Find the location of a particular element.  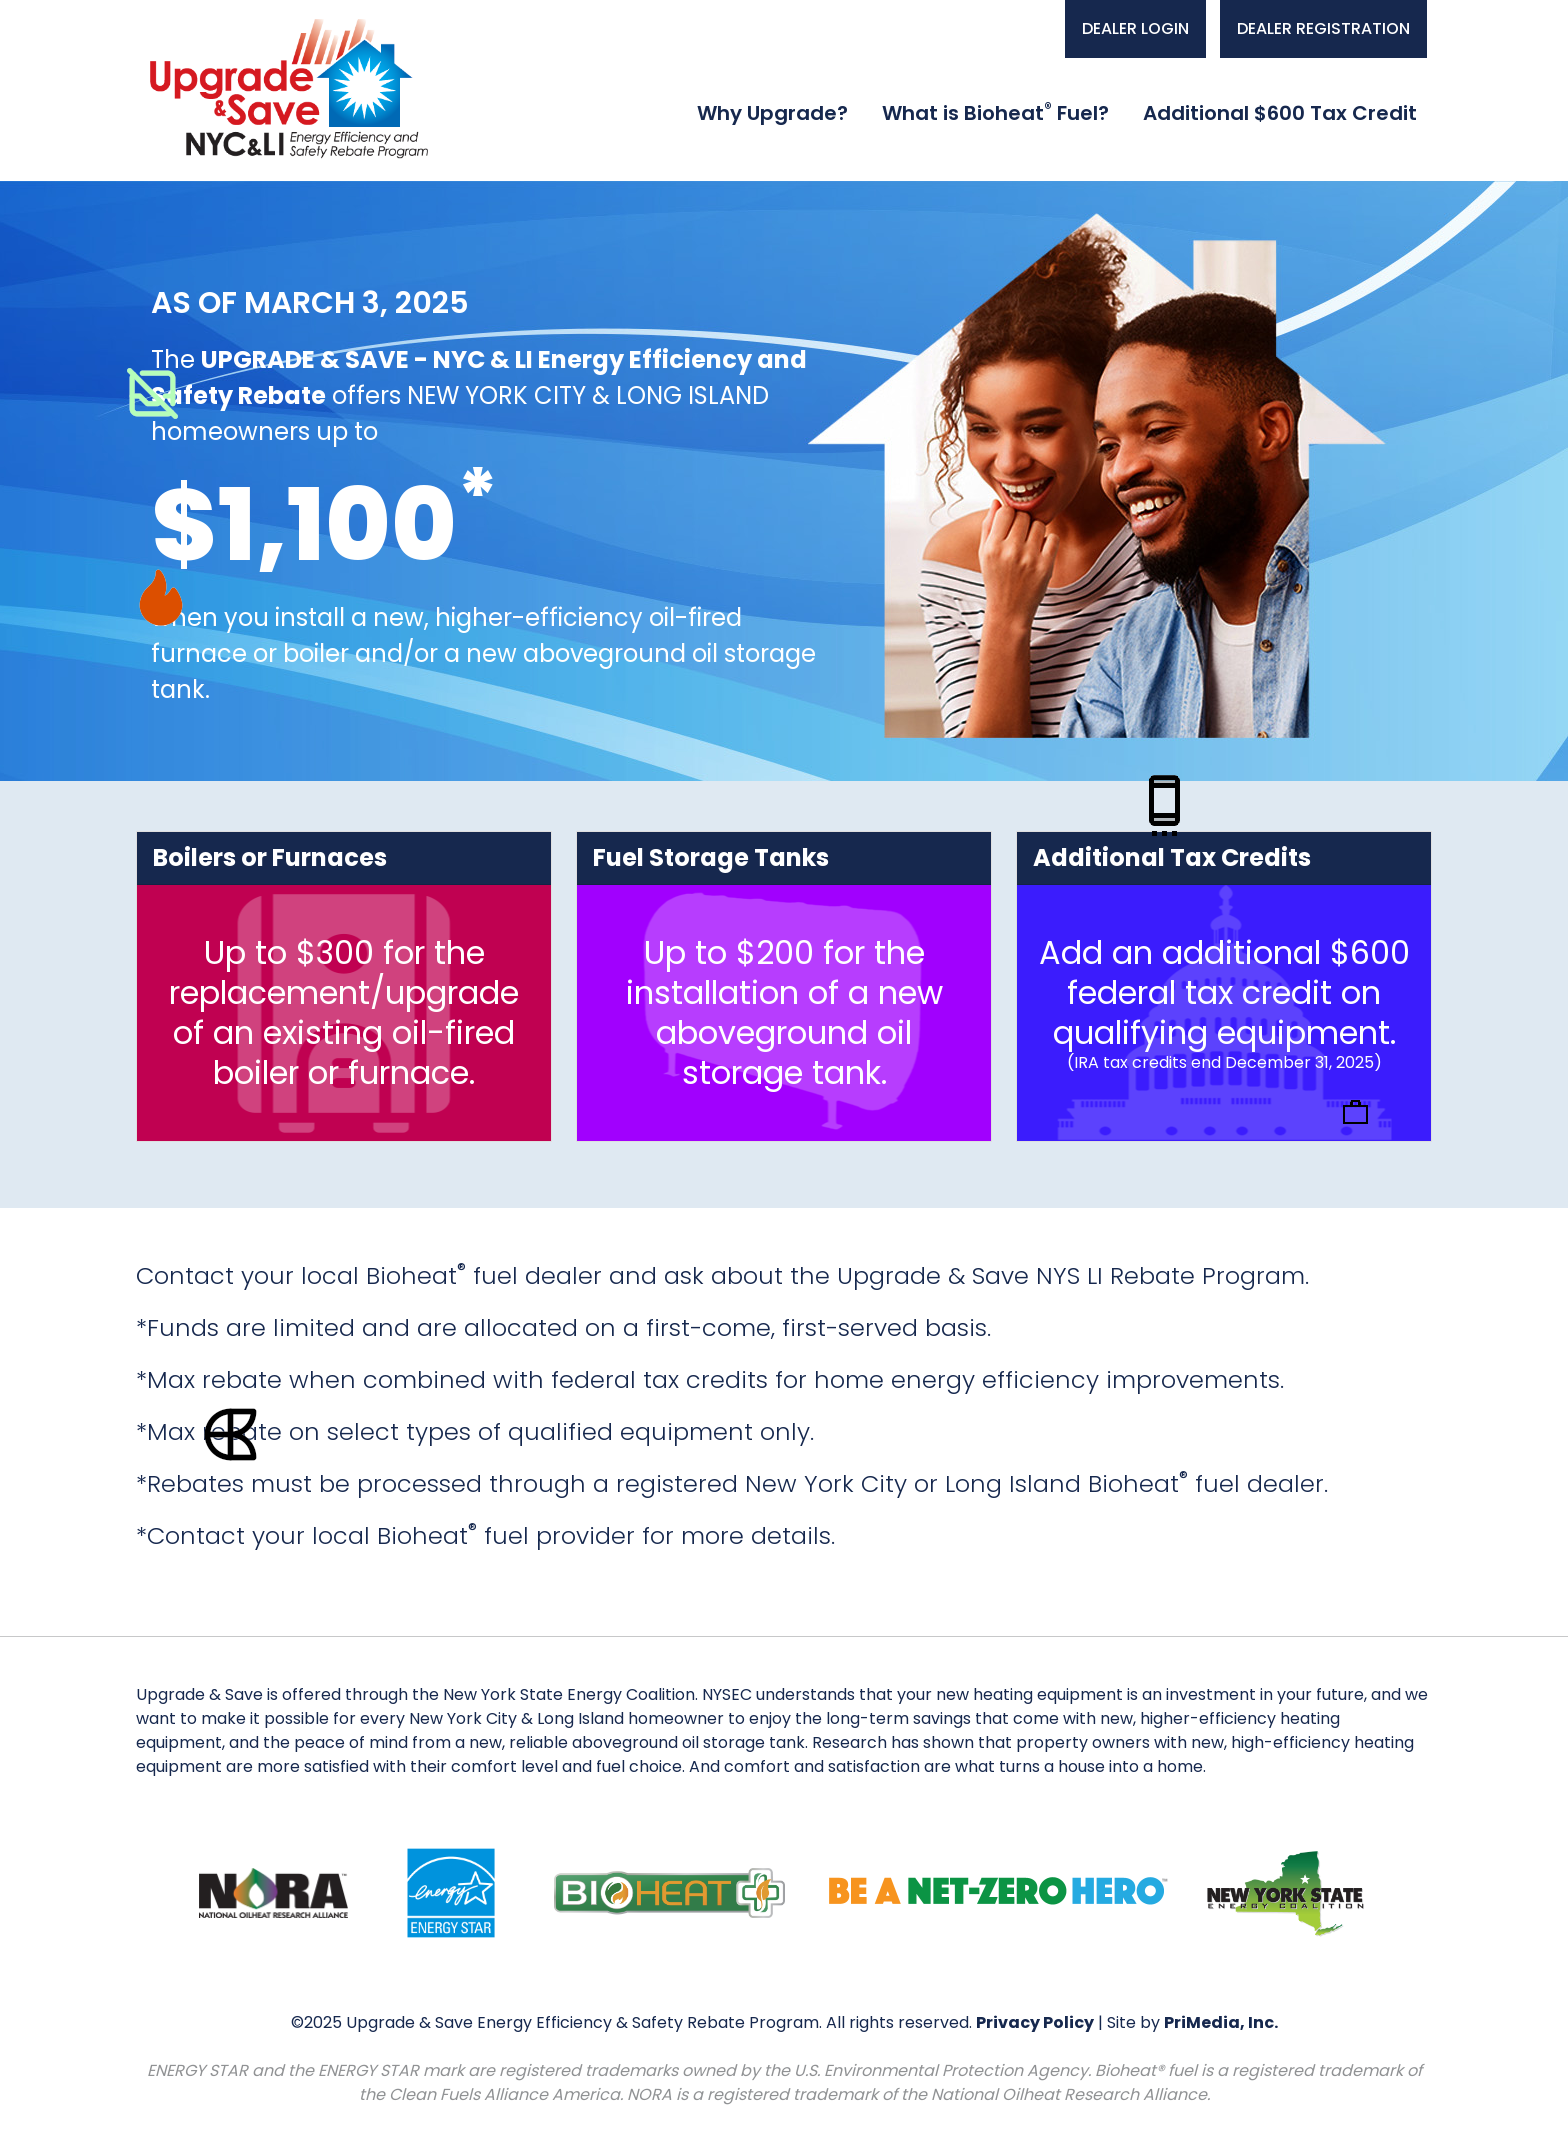

access work or professional settings is located at coordinates (1355, 1112).